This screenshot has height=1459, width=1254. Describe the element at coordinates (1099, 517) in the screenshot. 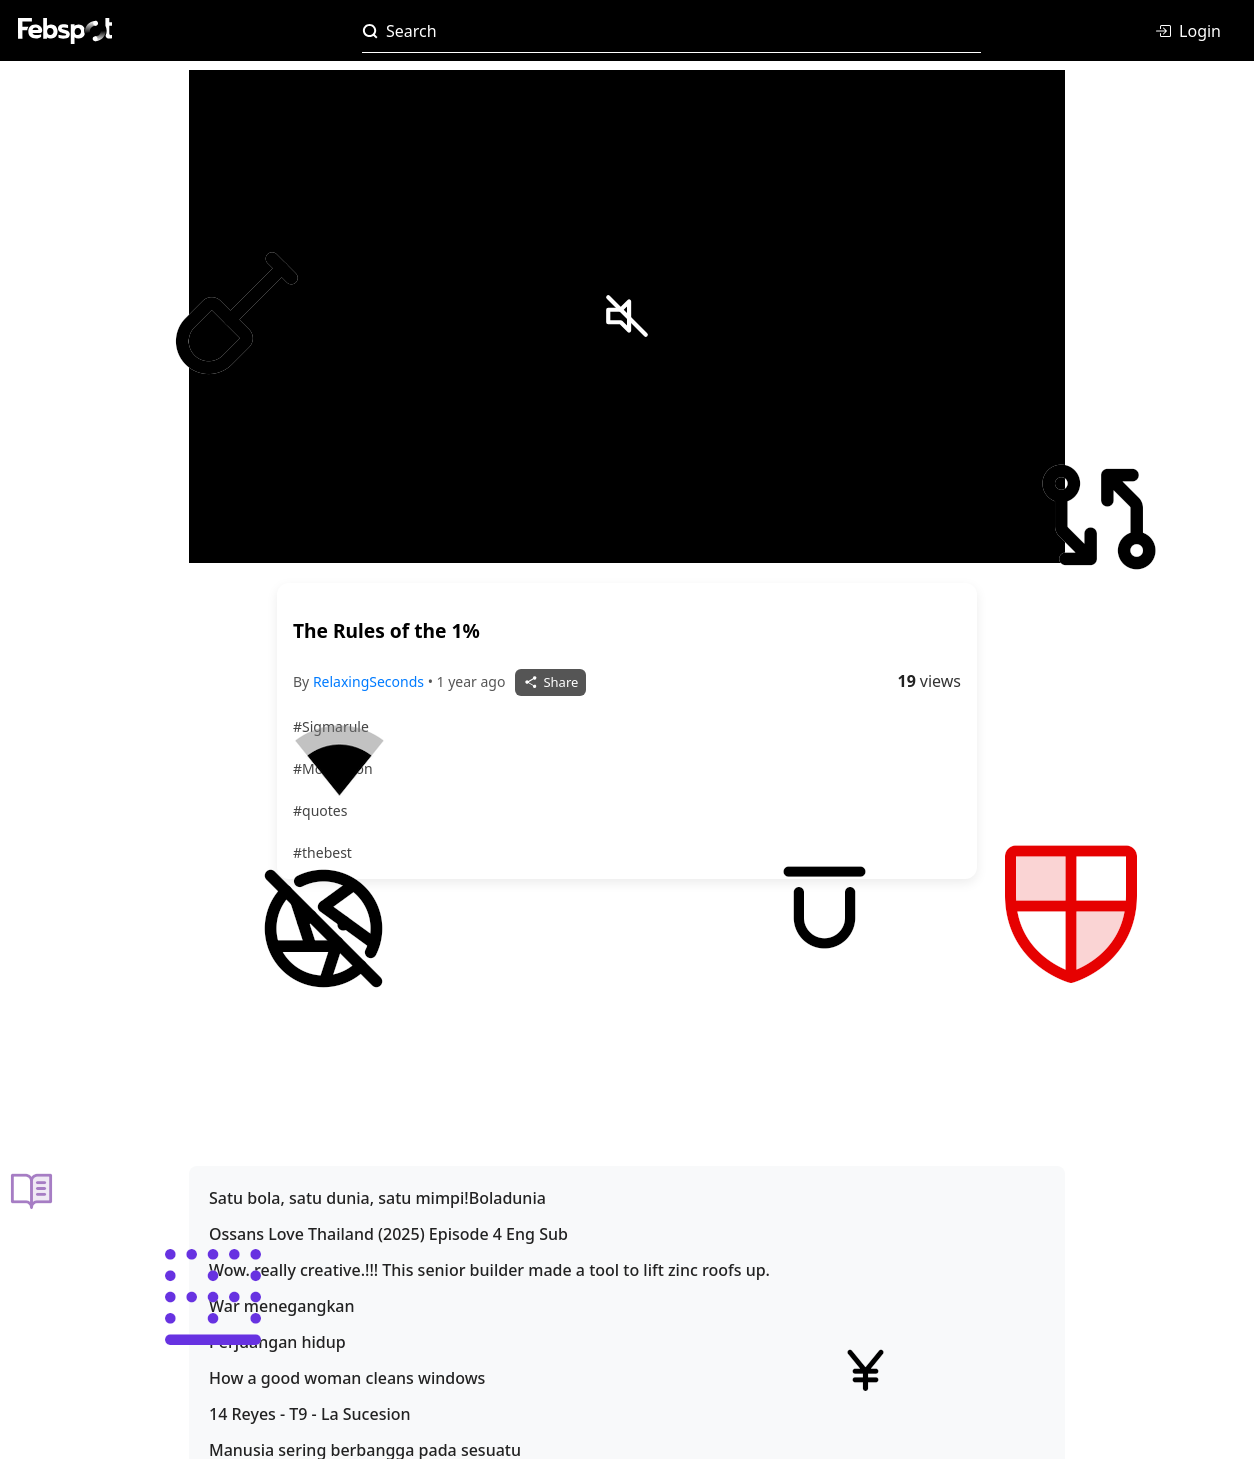

I see `view code differences between branches` at that location.